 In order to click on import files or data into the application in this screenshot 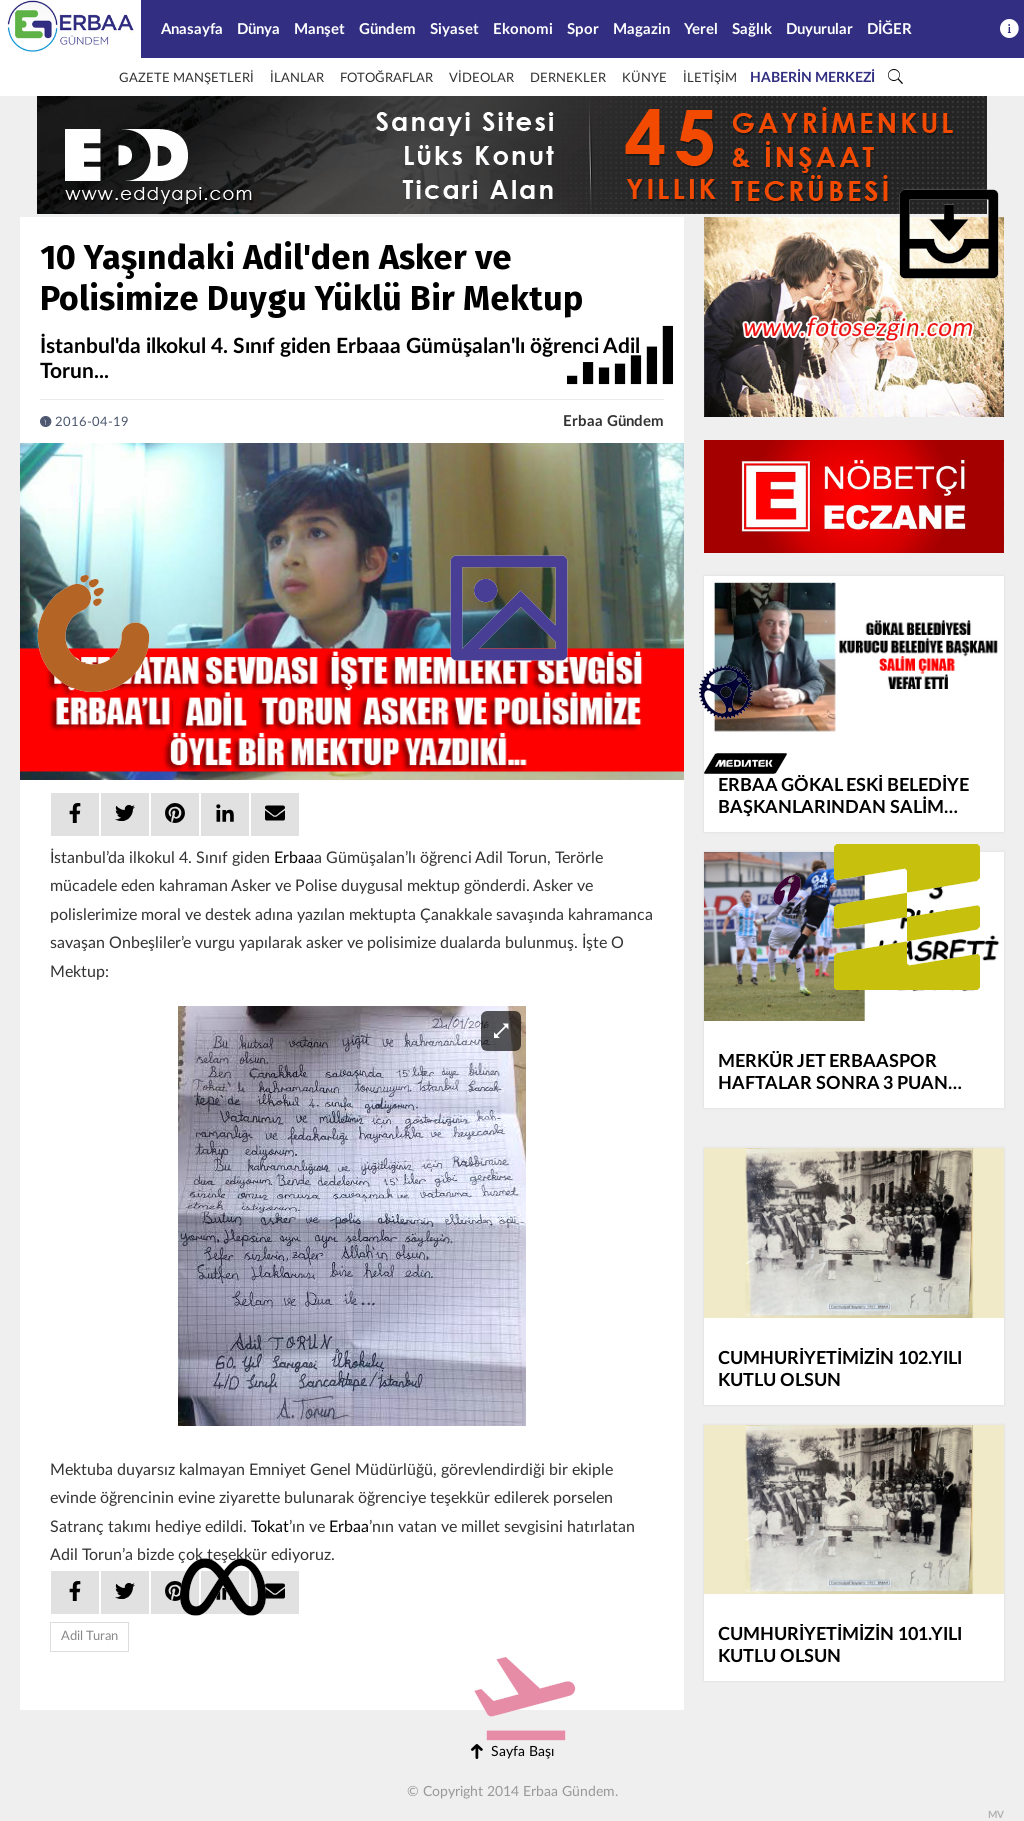, I will do `click(949, 234)`.